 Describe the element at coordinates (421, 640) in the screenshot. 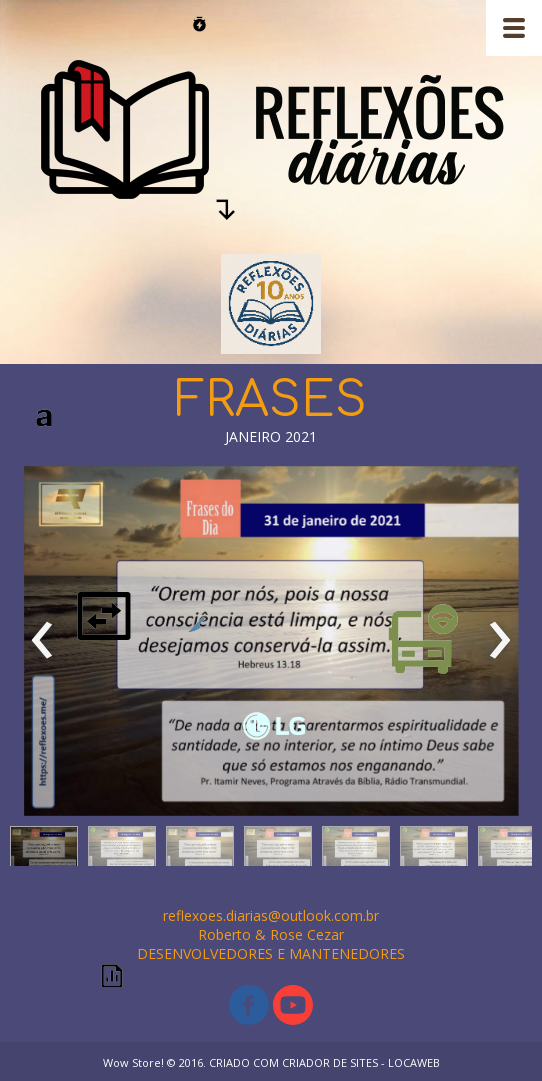

I see `indicates wifi available on public transit` at that location.